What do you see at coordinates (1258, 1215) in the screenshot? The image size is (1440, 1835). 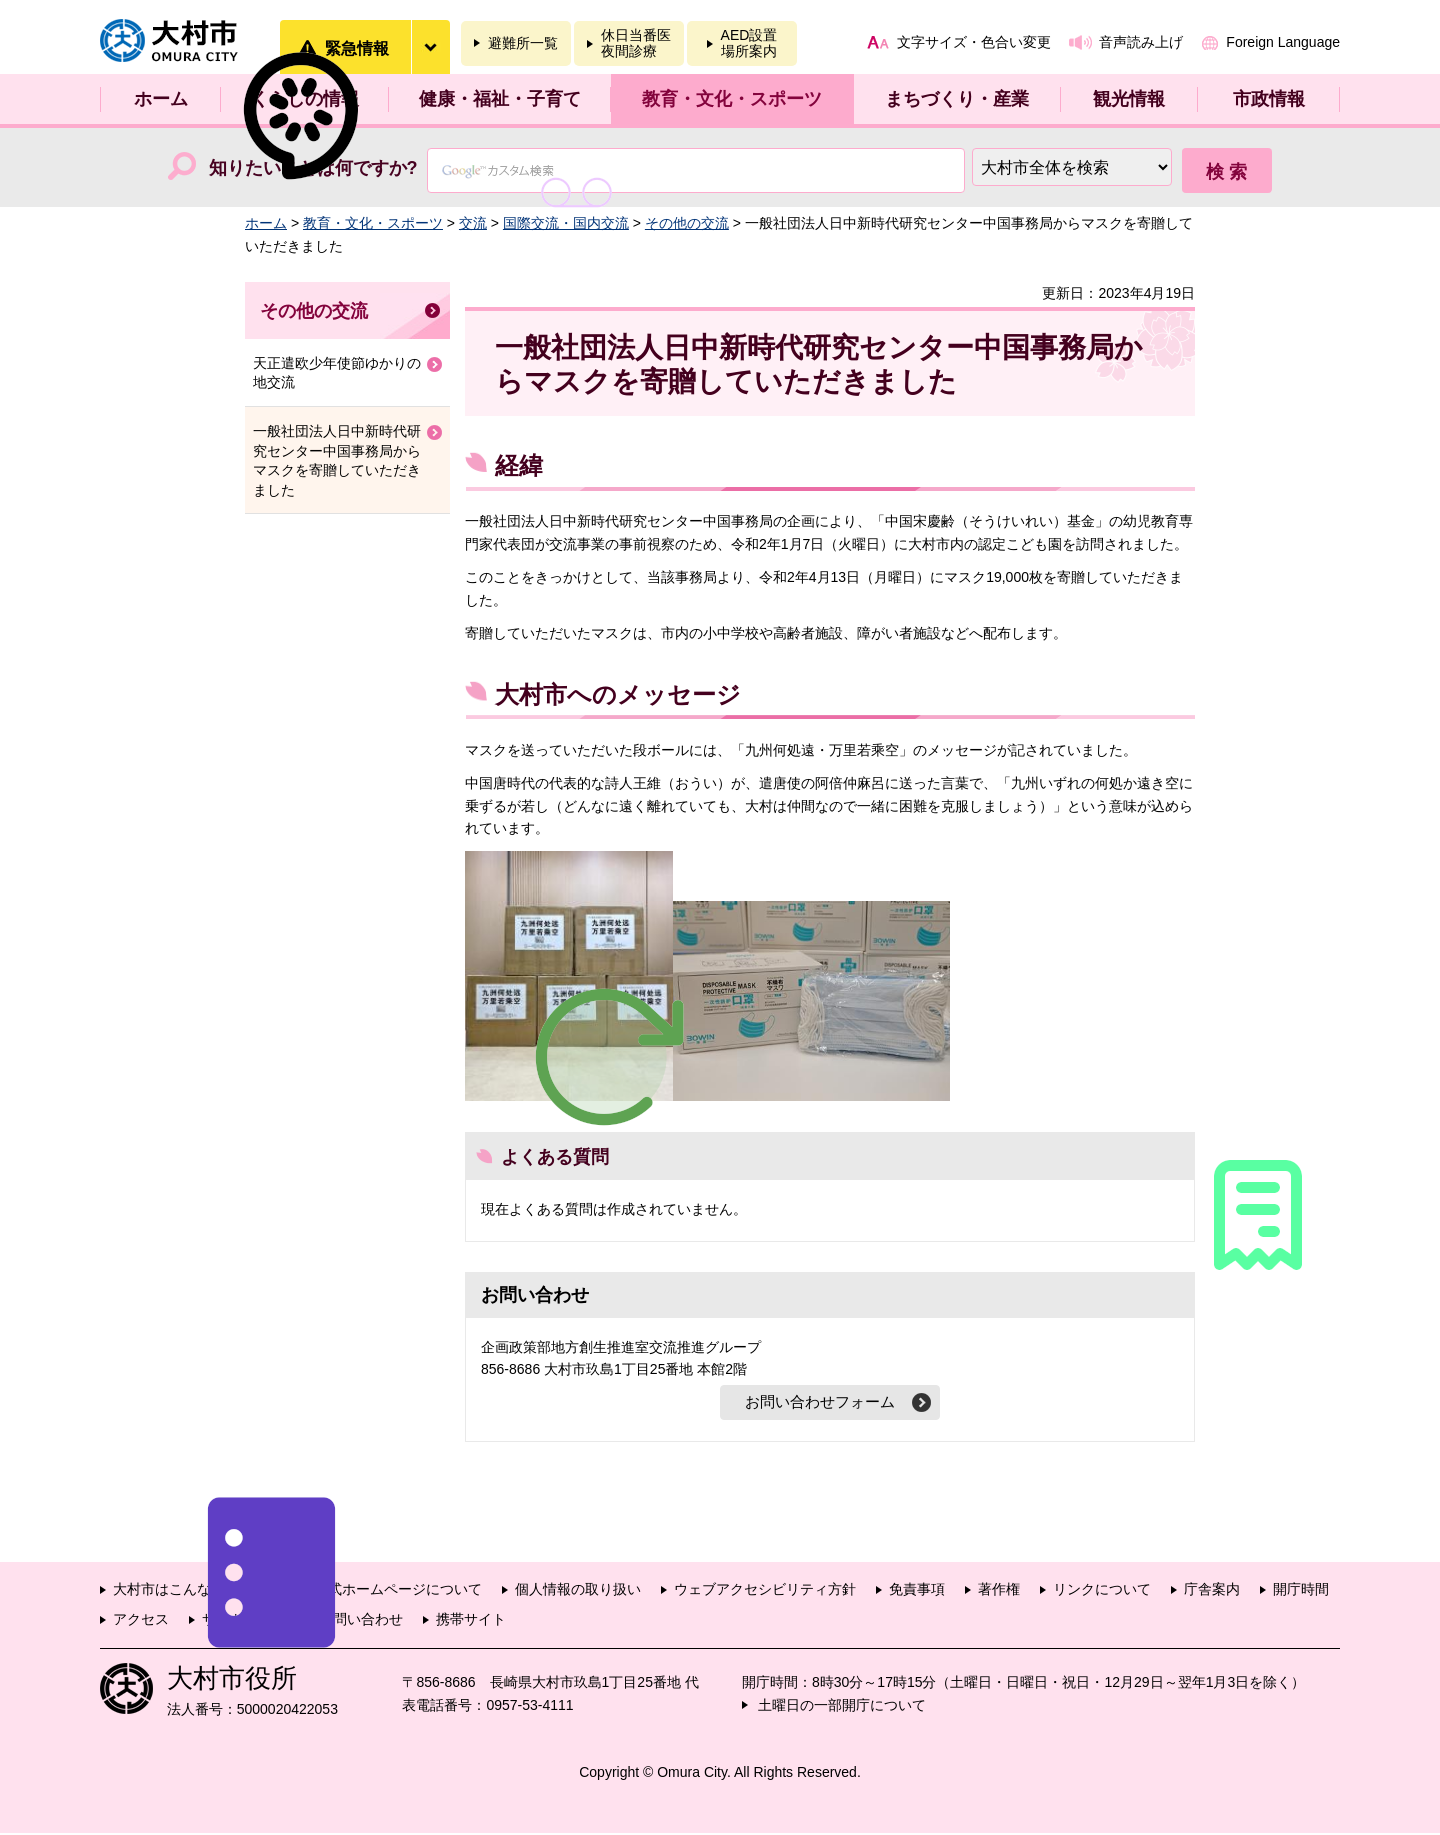 I see `view purchase receipt or transaction history` at bounding box center [1258, 1215].